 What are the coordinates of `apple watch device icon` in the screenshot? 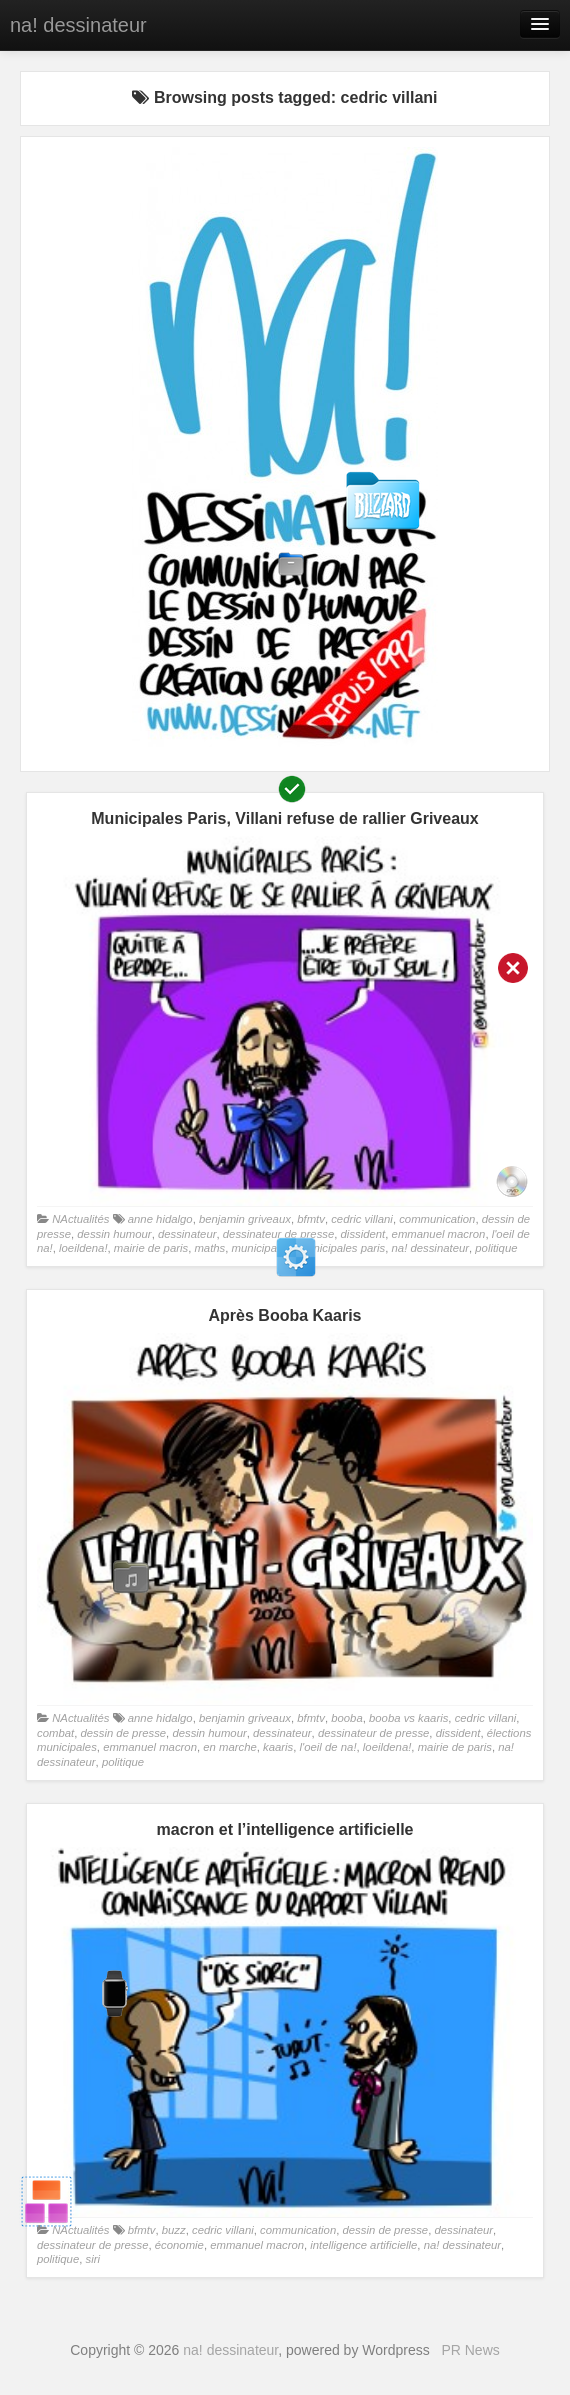 It's located at (114, 1993).